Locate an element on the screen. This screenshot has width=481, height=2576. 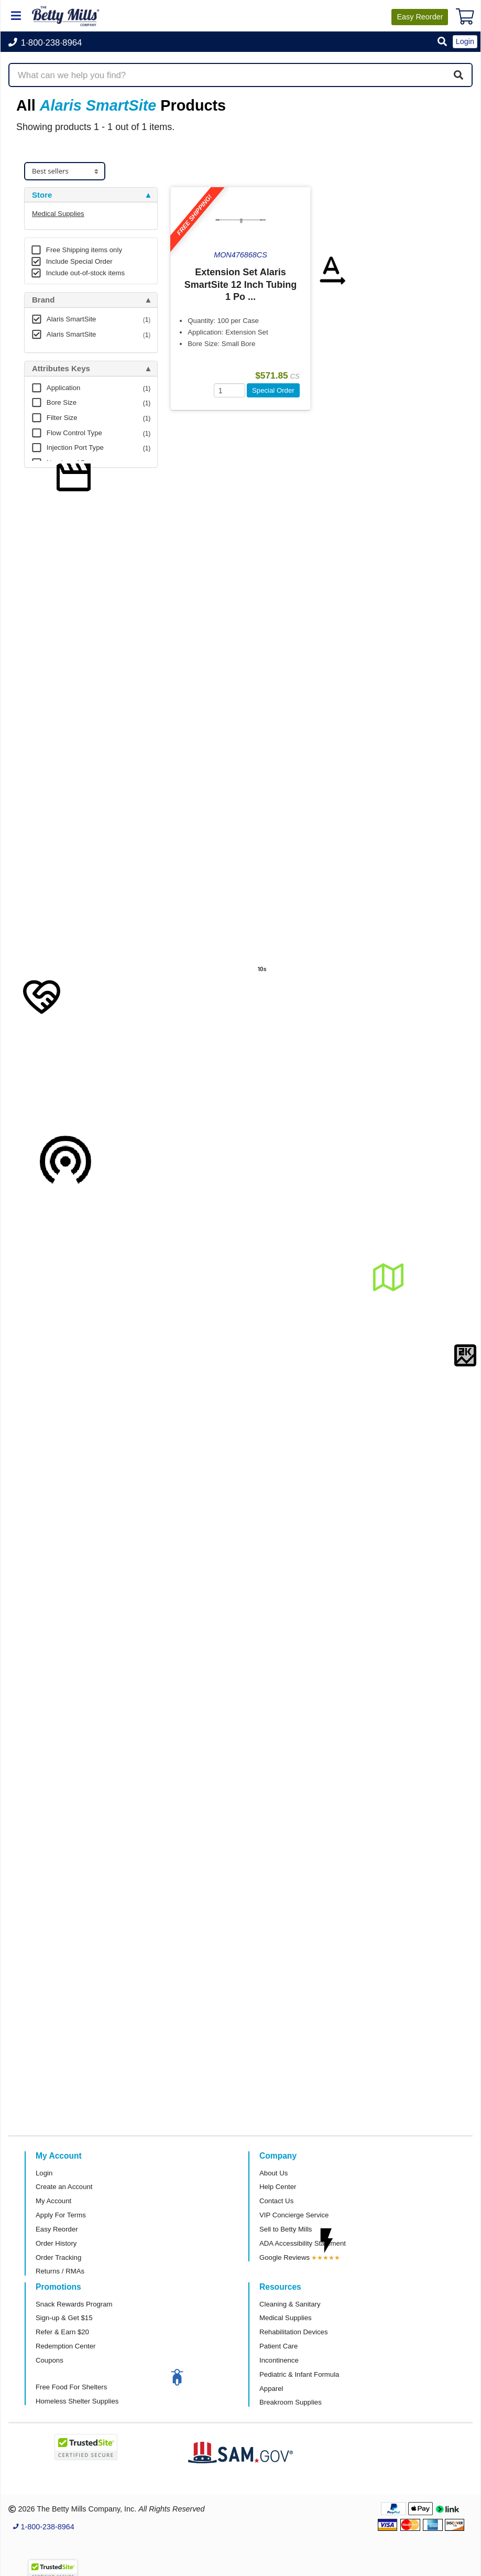
set text to horizontal orientation is located at coordinates (331, 271).